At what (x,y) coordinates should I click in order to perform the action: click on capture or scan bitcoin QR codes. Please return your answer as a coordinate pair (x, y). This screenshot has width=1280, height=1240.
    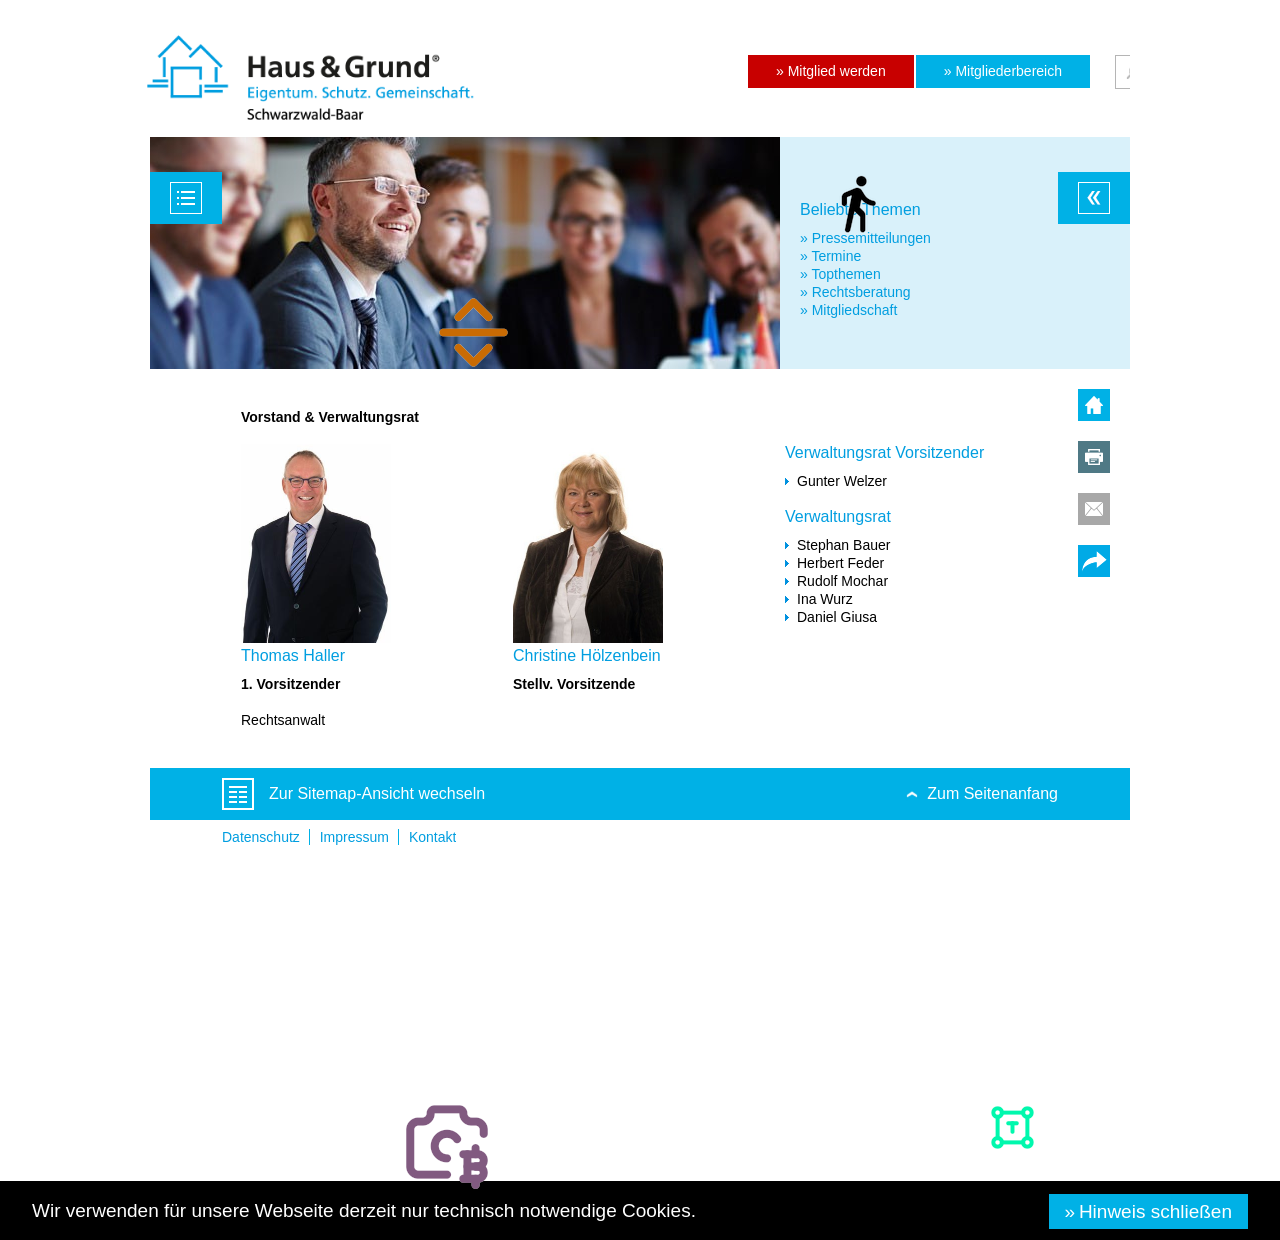
    Looking at the image, I should click on (447, 1142).